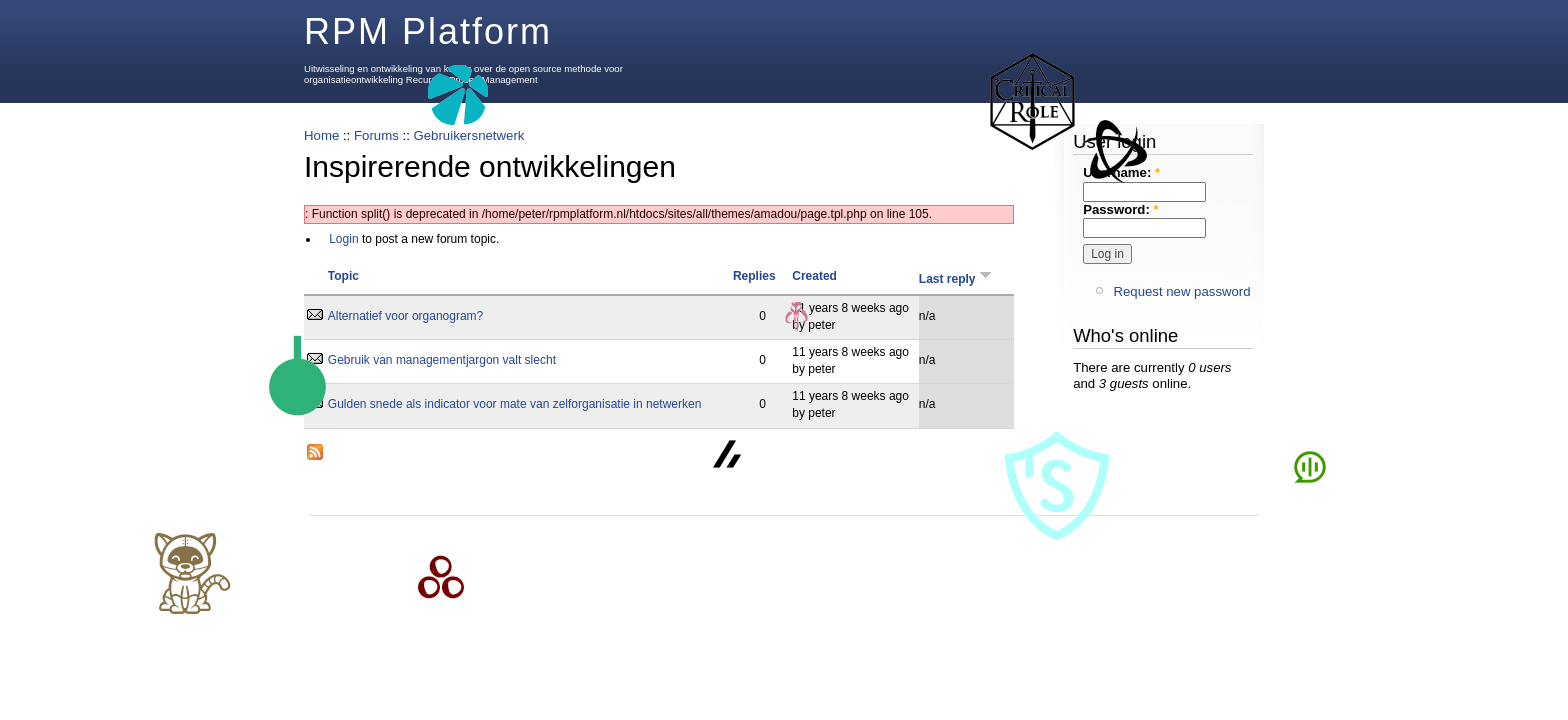 Image resolution: width=1568 pixels, height=720 pixels. I want to click on launch Battle.net gaming client, so click(1114, 151).